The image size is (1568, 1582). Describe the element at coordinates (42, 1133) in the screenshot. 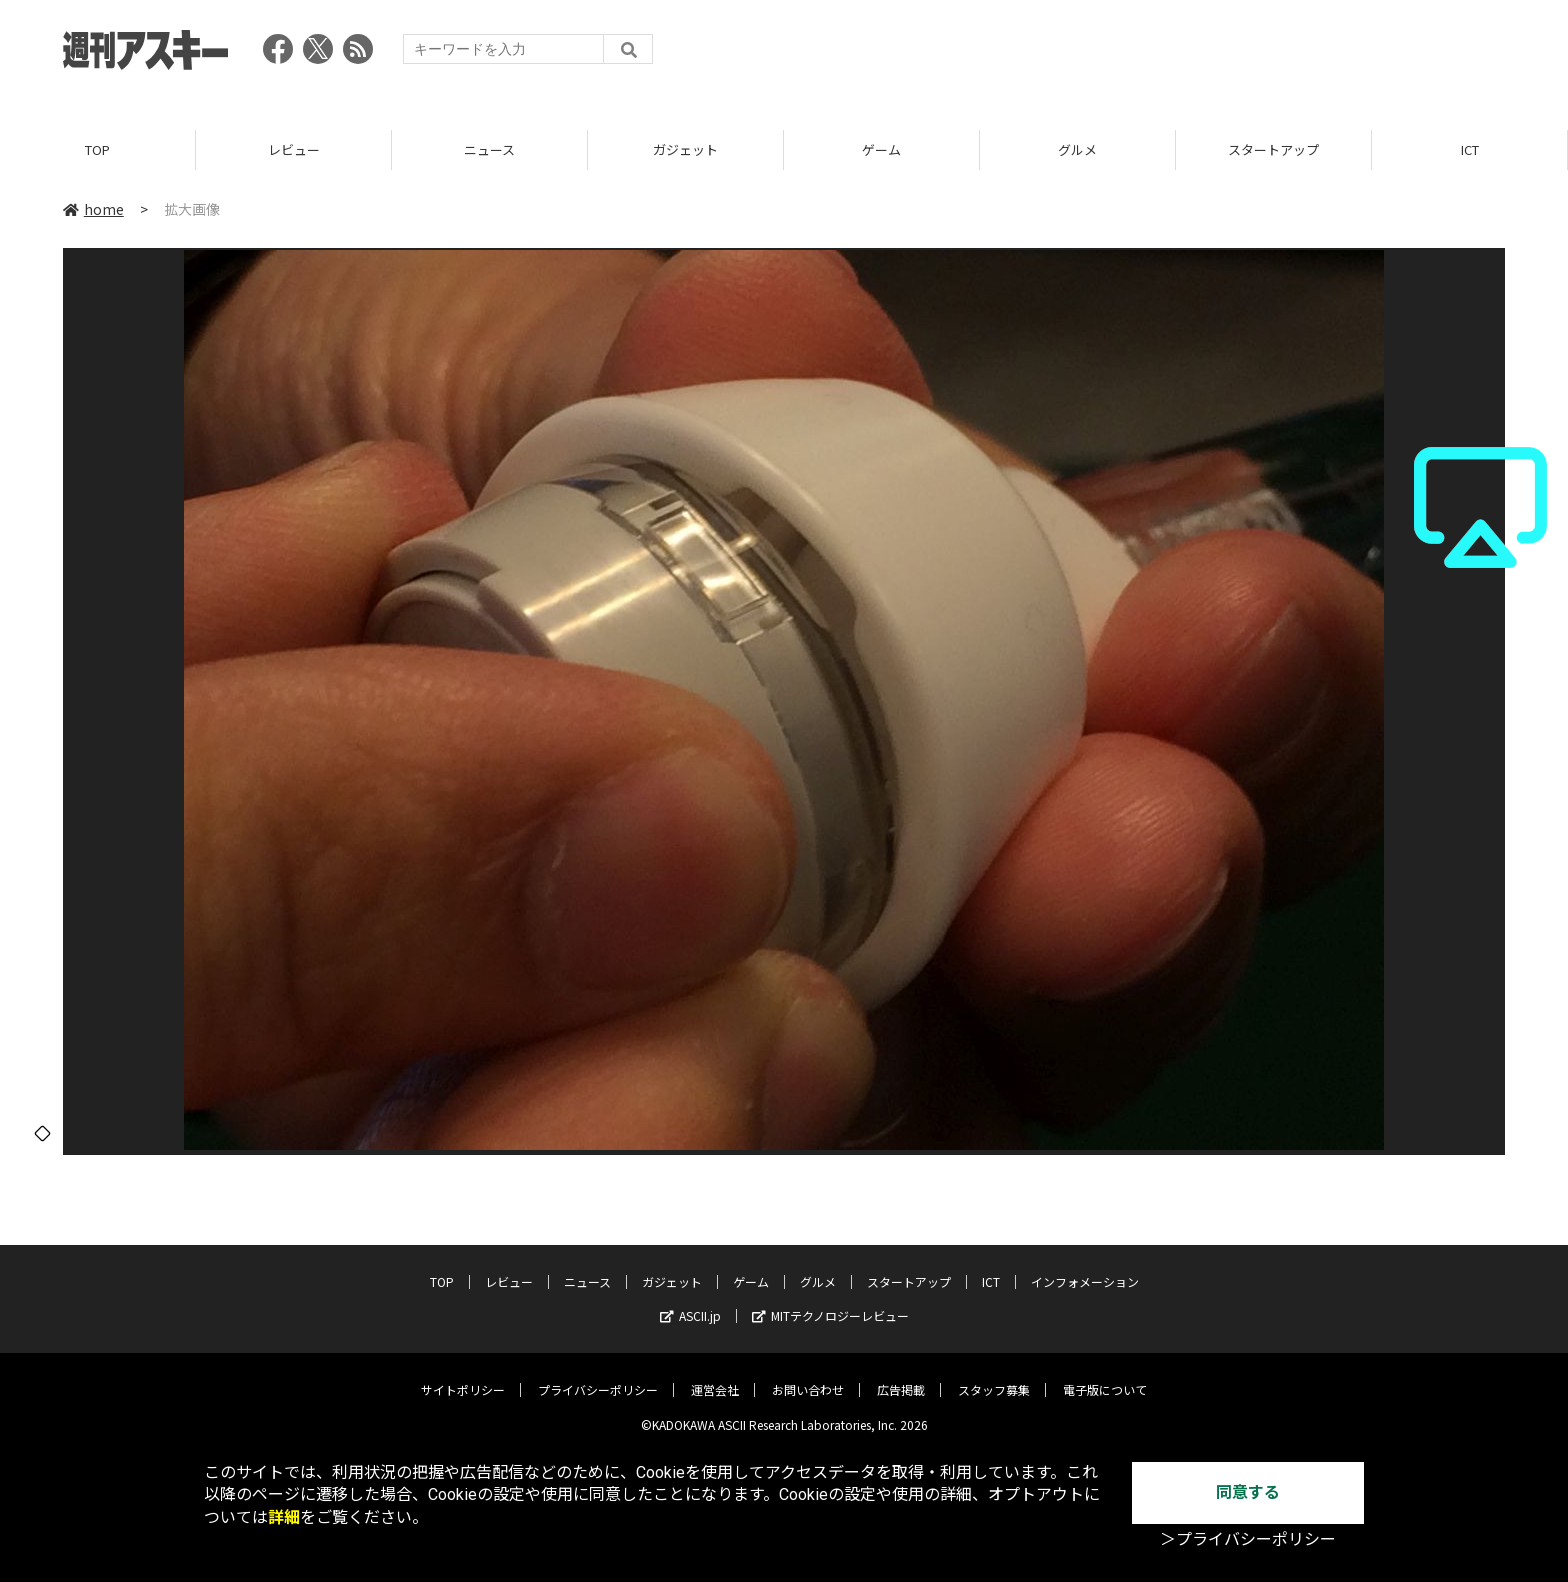

I see `indicates premium or VIP membership status` at that location.